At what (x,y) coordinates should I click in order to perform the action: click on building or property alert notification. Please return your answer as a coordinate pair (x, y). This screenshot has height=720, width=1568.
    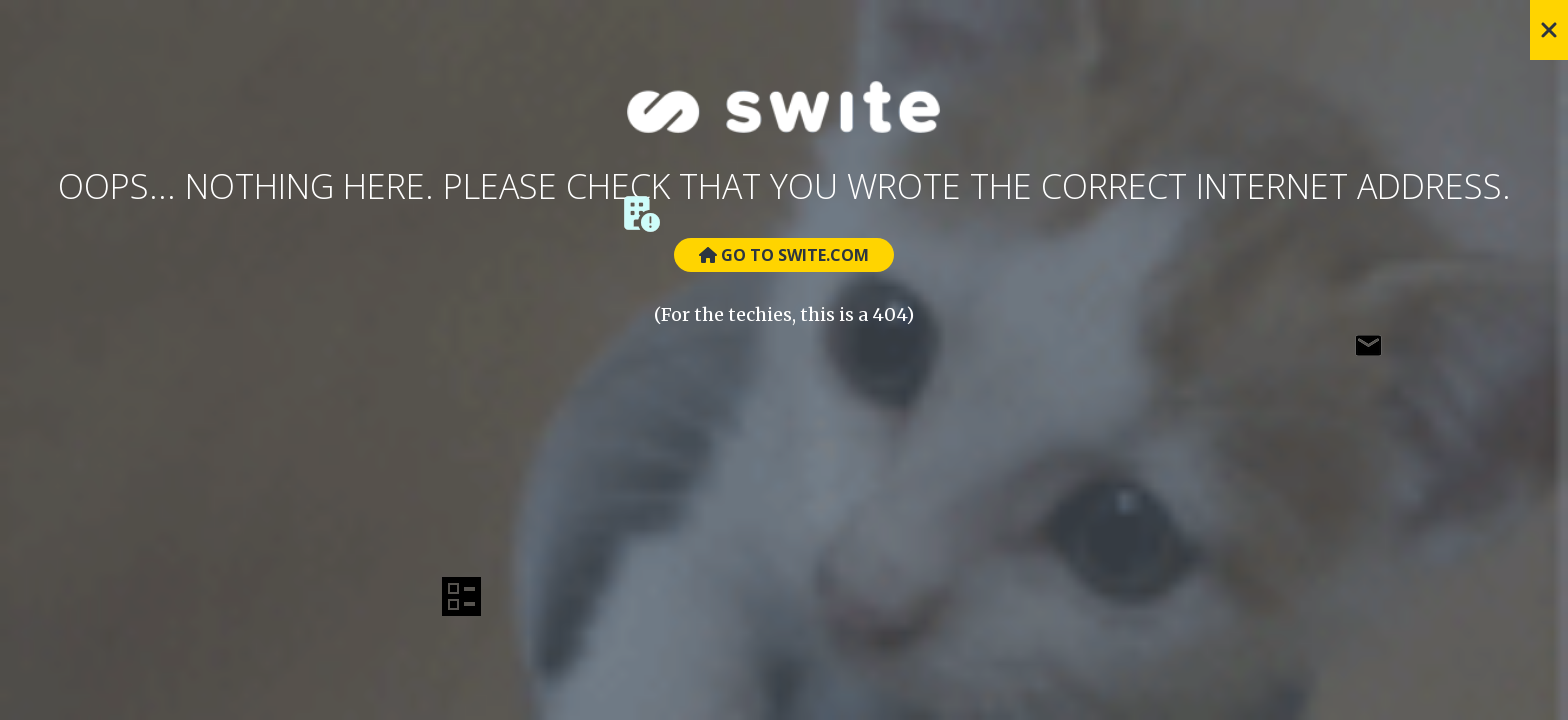
    Looking at the image, I should click on (641, 213).